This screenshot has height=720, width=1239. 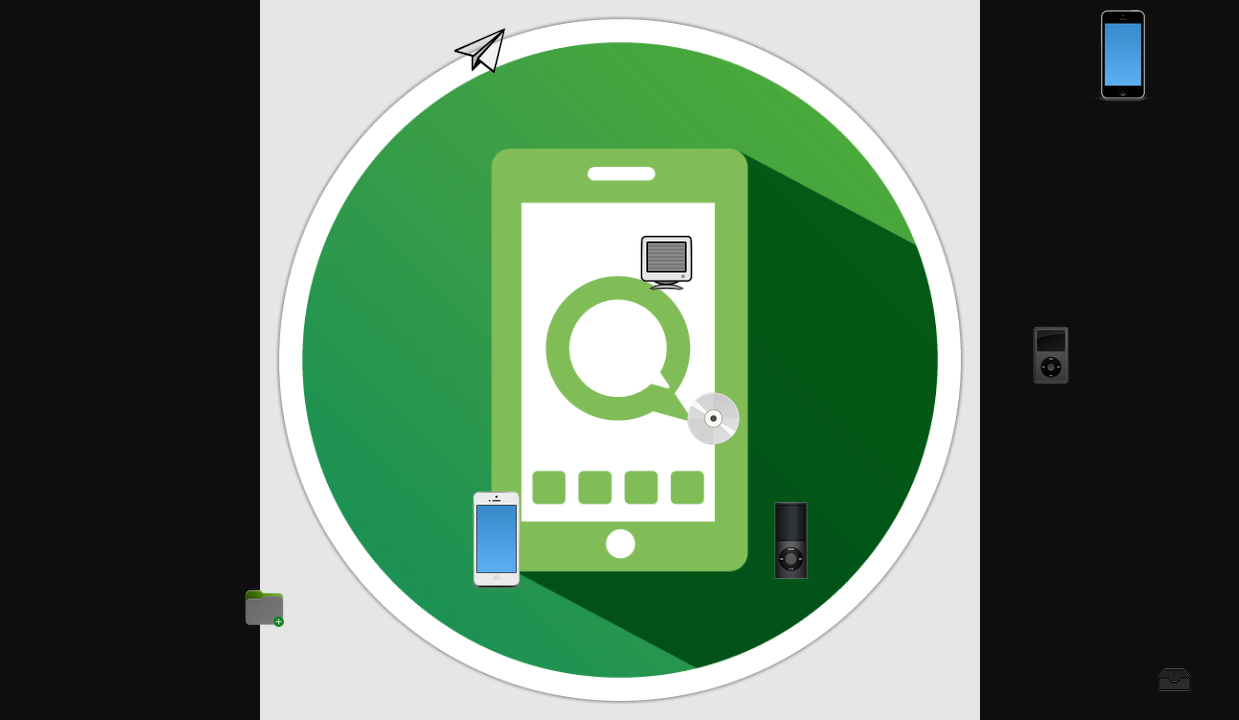 What do you see at coordinates (1051, 355) in the screenshot?
I see `iPod classic device icon` at bounding box center [1051, 355].